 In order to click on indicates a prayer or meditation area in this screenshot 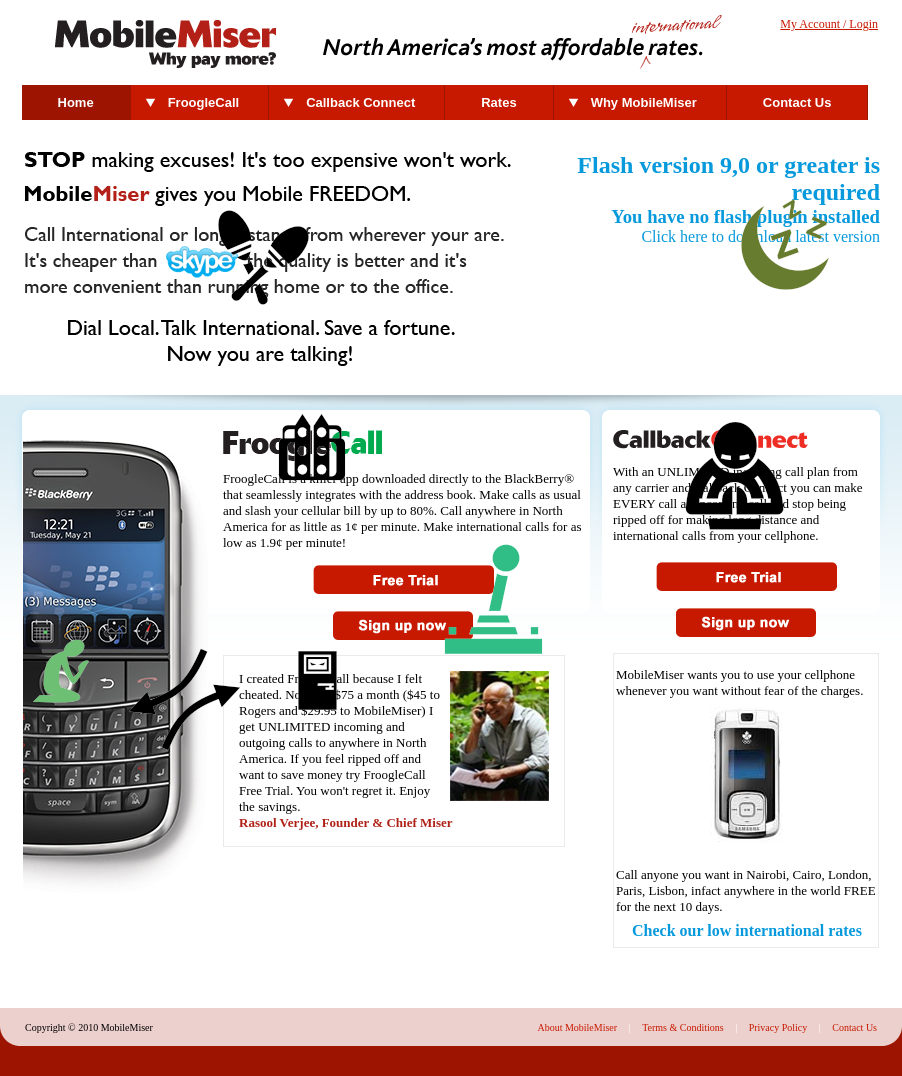, I will do `click(61, 669)`.